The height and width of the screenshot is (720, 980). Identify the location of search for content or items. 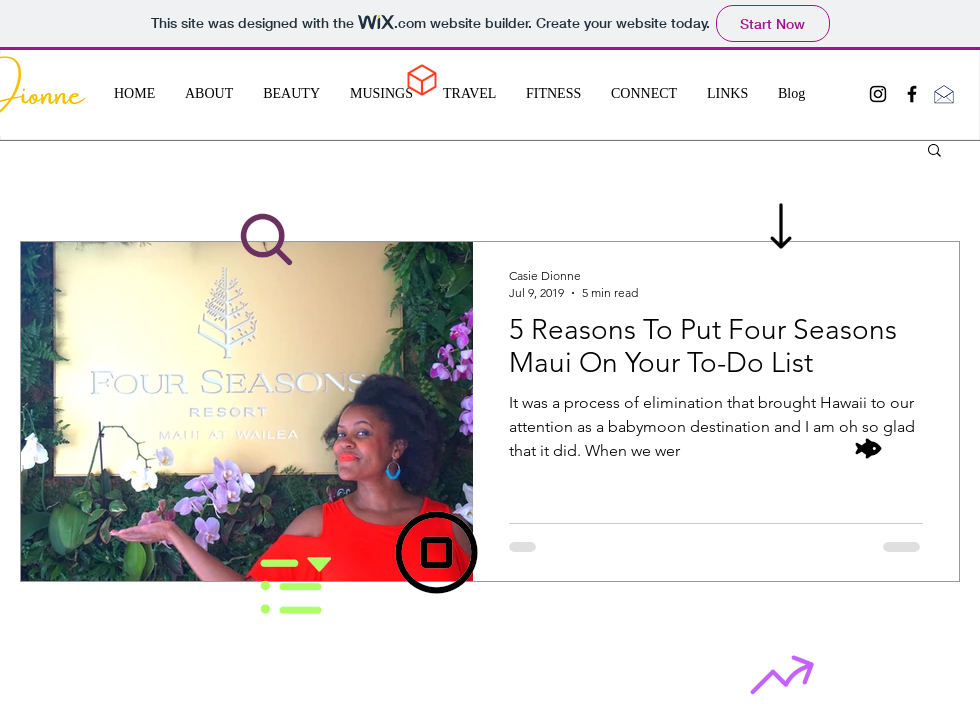
(266, 239).